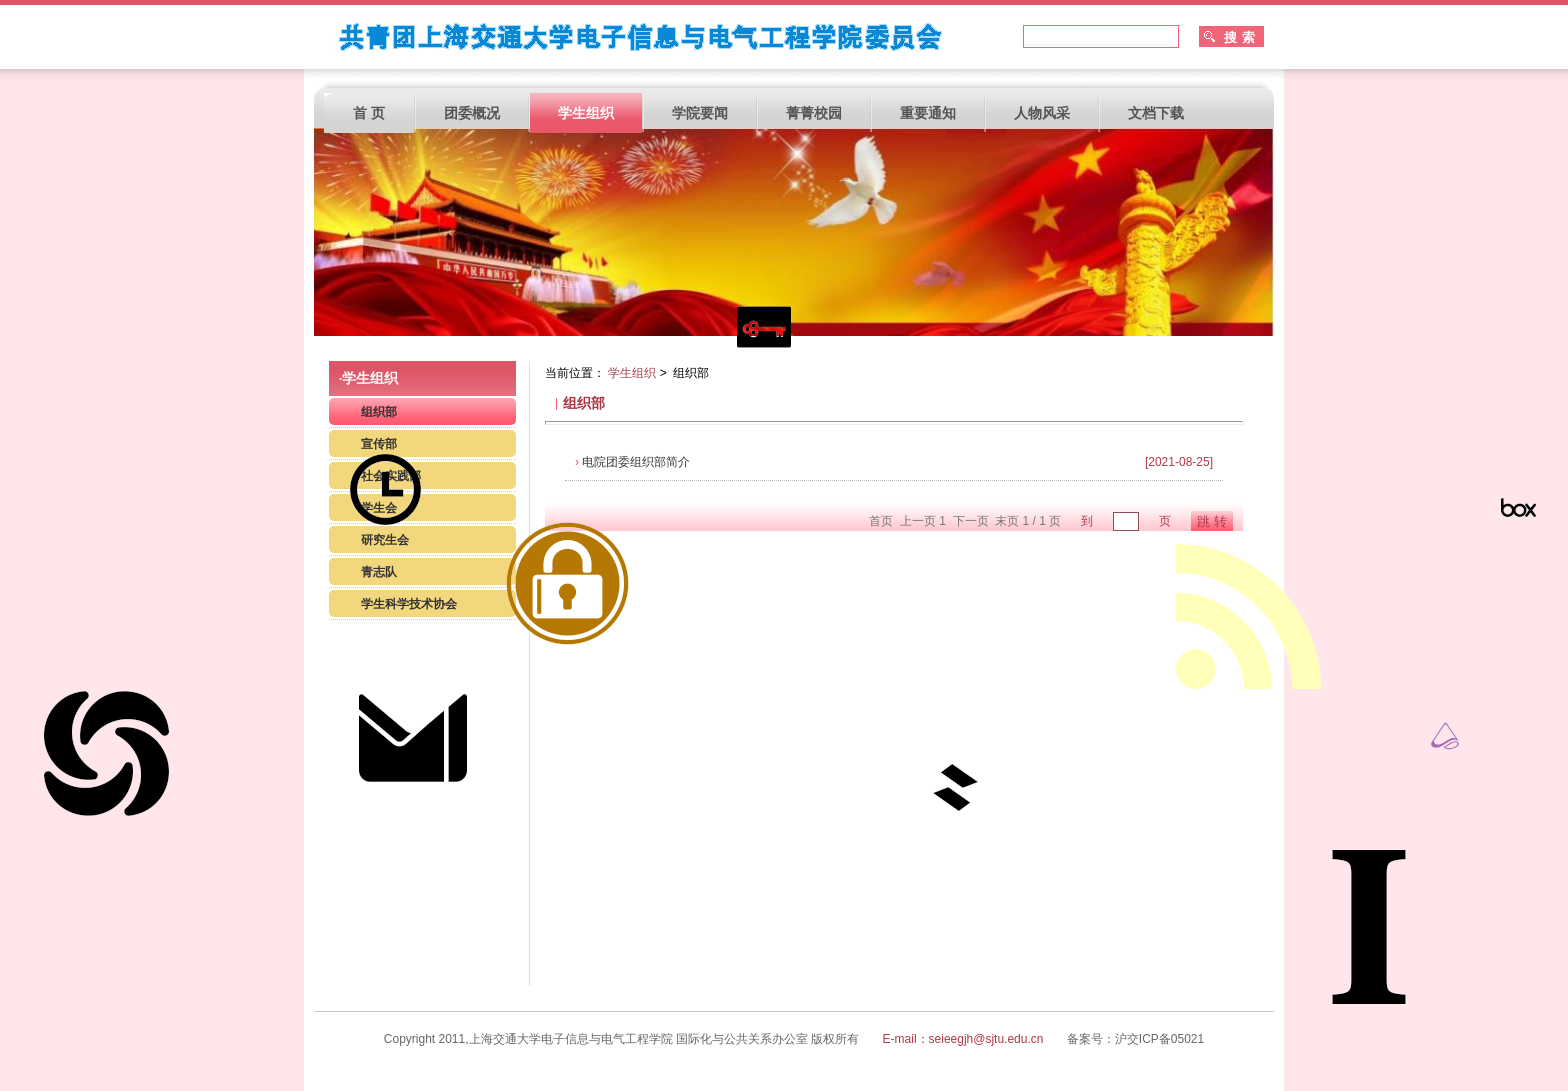  Describe the element at coordinates (567, 583) in the screenshot. I see `expeditedssl brand logo` at that location.